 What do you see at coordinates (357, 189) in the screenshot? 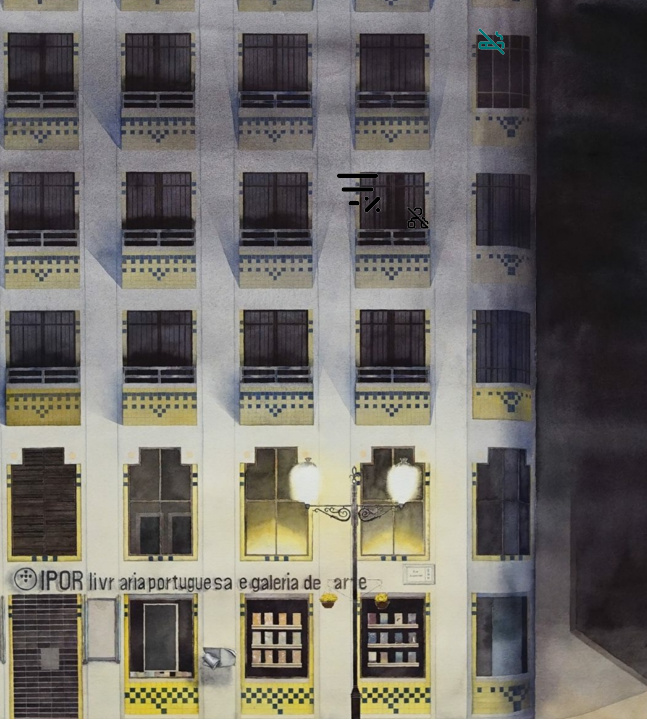
I see `filter items by discount or sale price` at bounding box center [357, 189].